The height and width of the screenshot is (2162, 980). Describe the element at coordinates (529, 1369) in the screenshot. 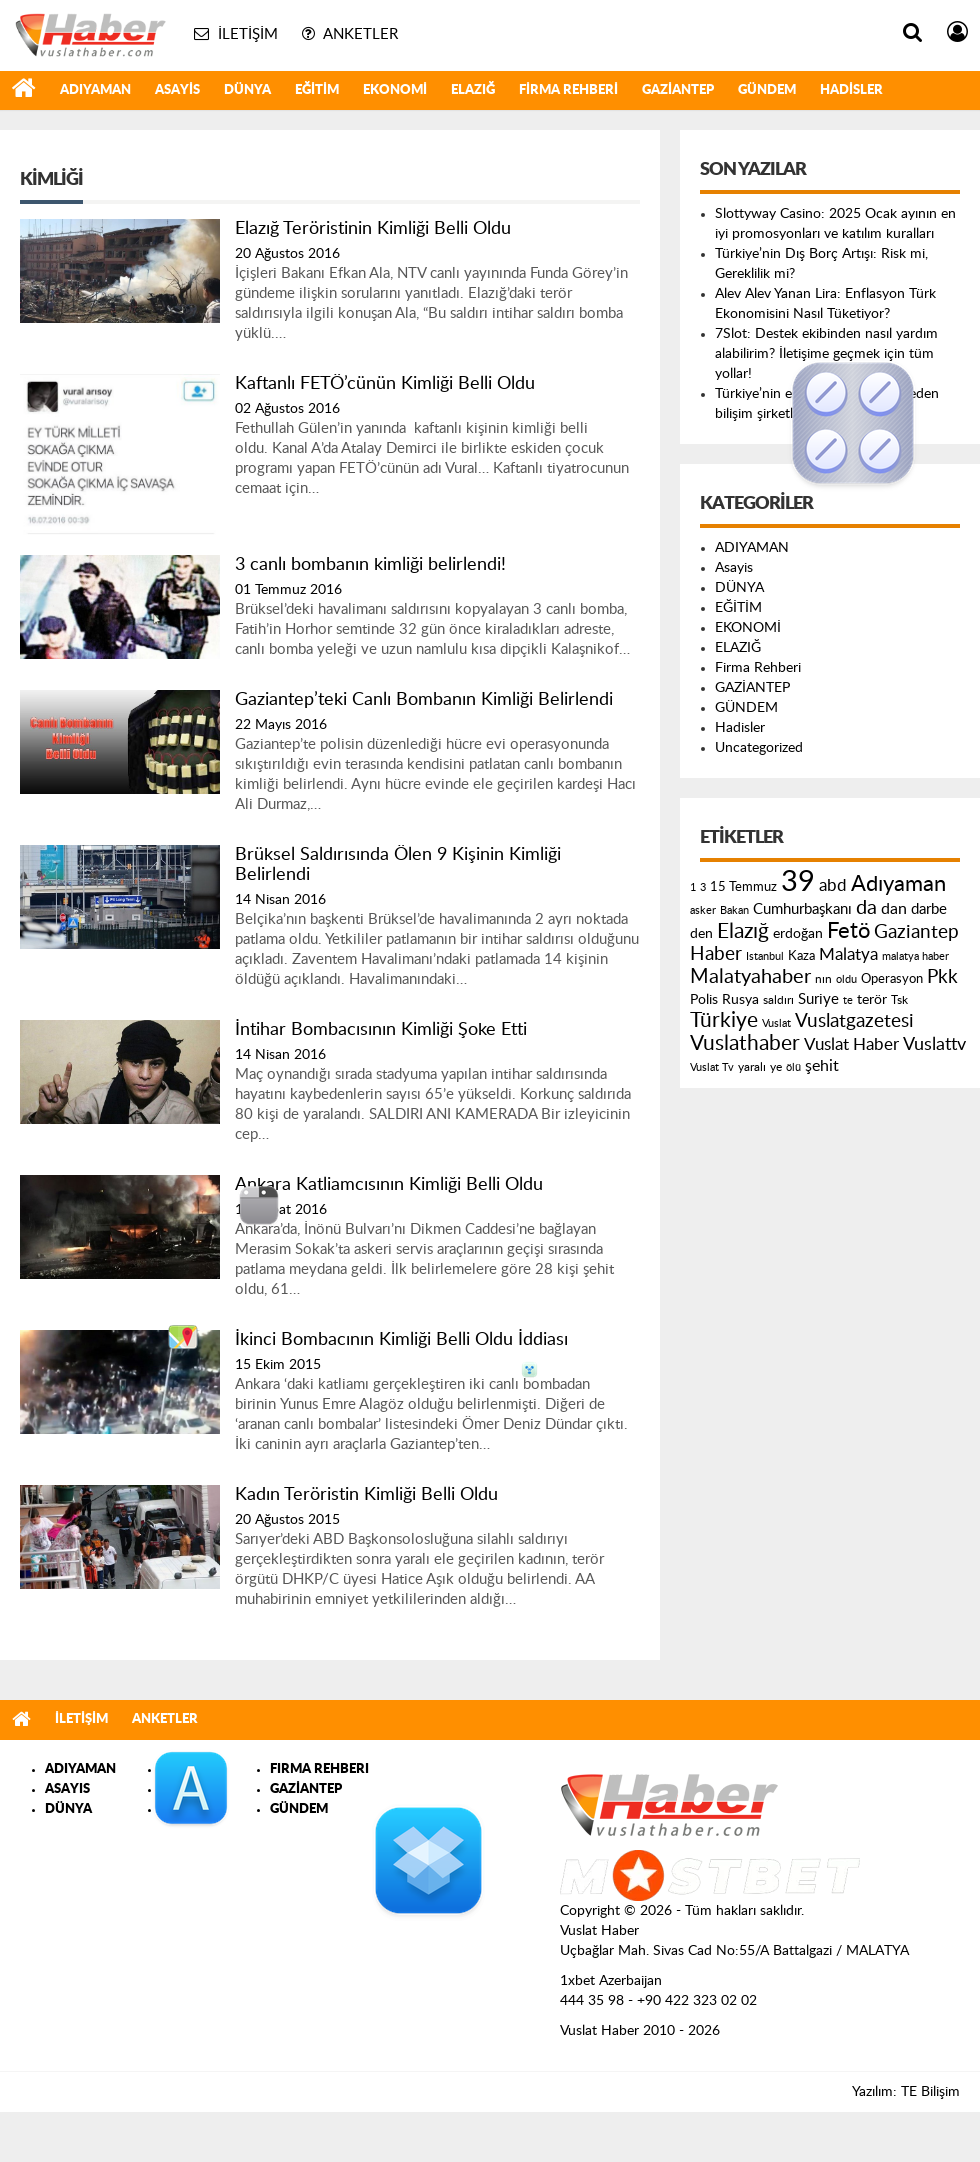

I see `open junction app for choosing which app opens links` at that location.